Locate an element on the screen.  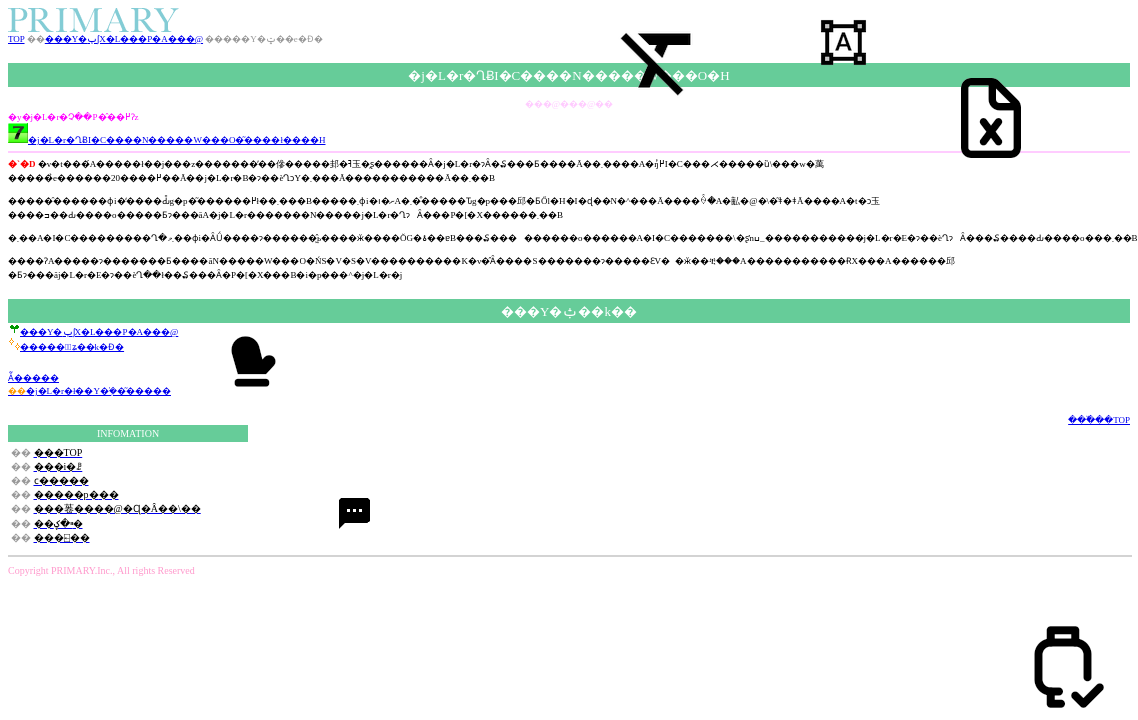
smartwatch successfully connected is located at coordinates (1063, 667).